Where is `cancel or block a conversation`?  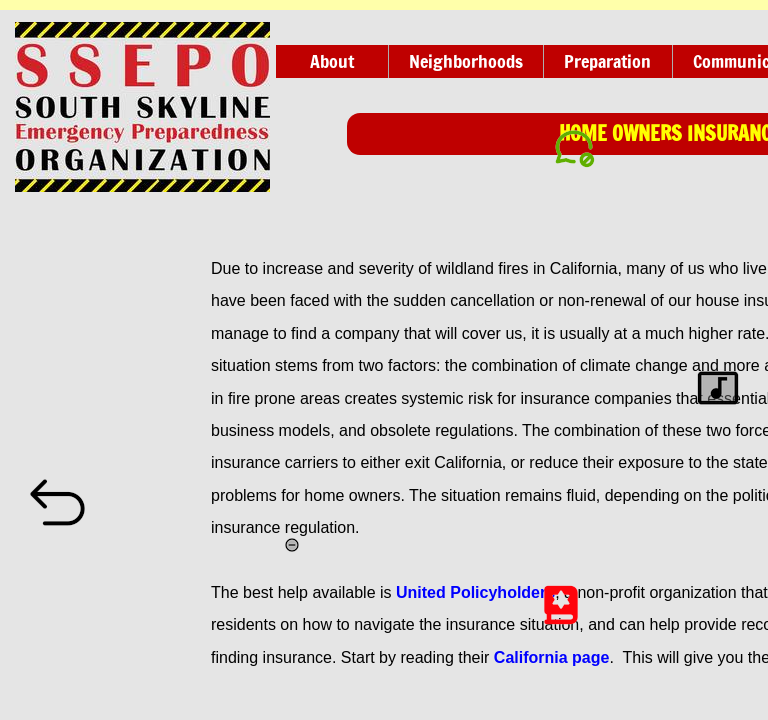 cancel or block a conversation is located at coordinates (574, 147).